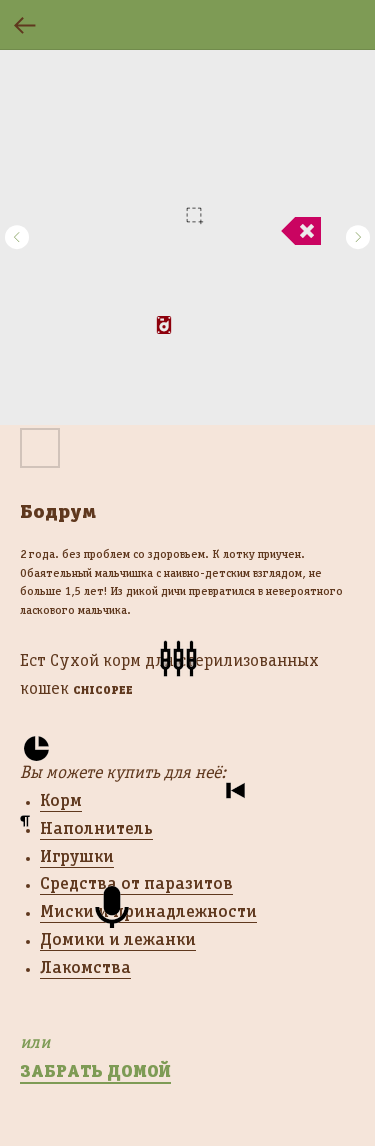 Image resolution: width=375 pixels, height=1146 pixels. What do you see at coordinates (301, 231) in the screenshot?
I see `delete the previous character` at bounding box center [301, 231].